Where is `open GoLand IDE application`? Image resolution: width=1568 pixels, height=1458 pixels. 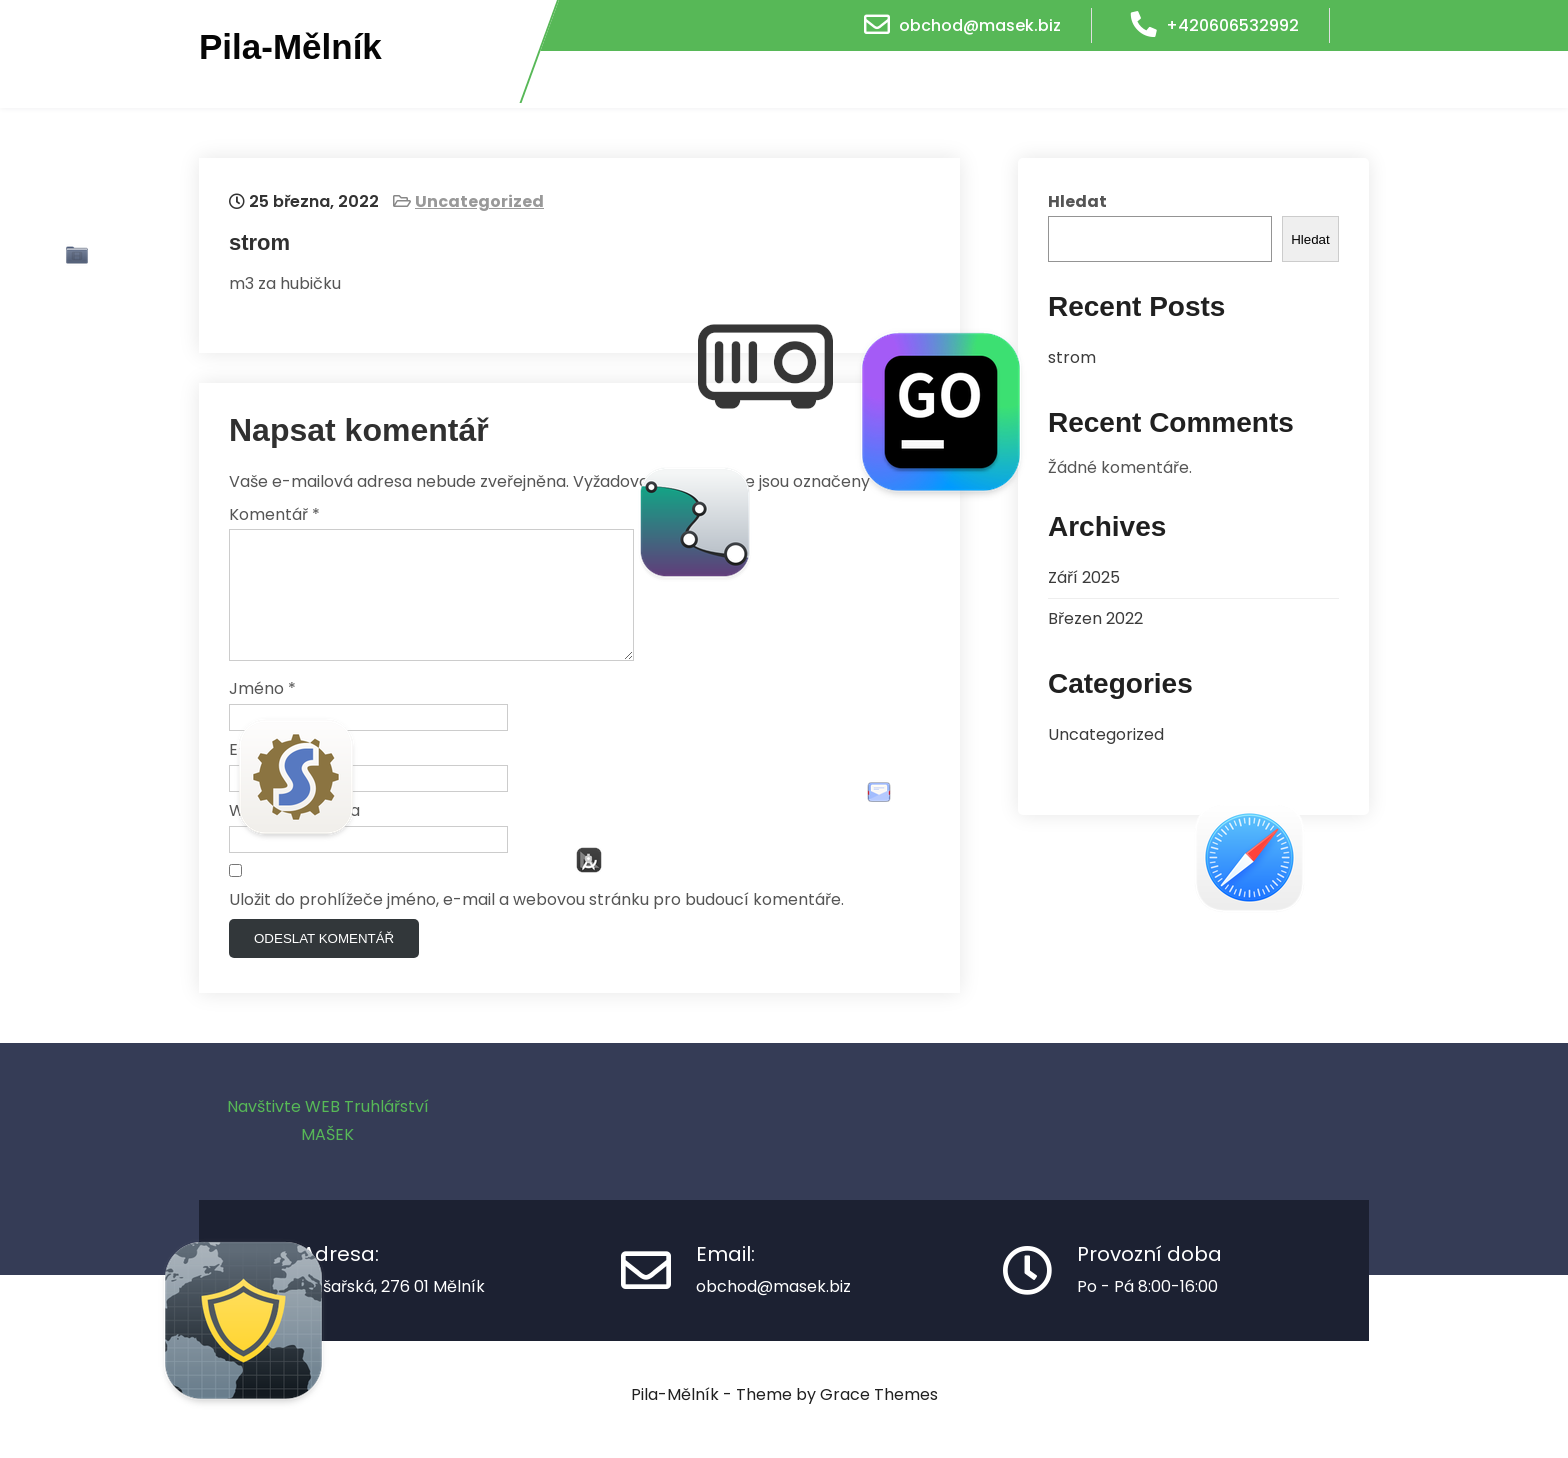
open GoLand IDE application is located at coordinates (941, 412).